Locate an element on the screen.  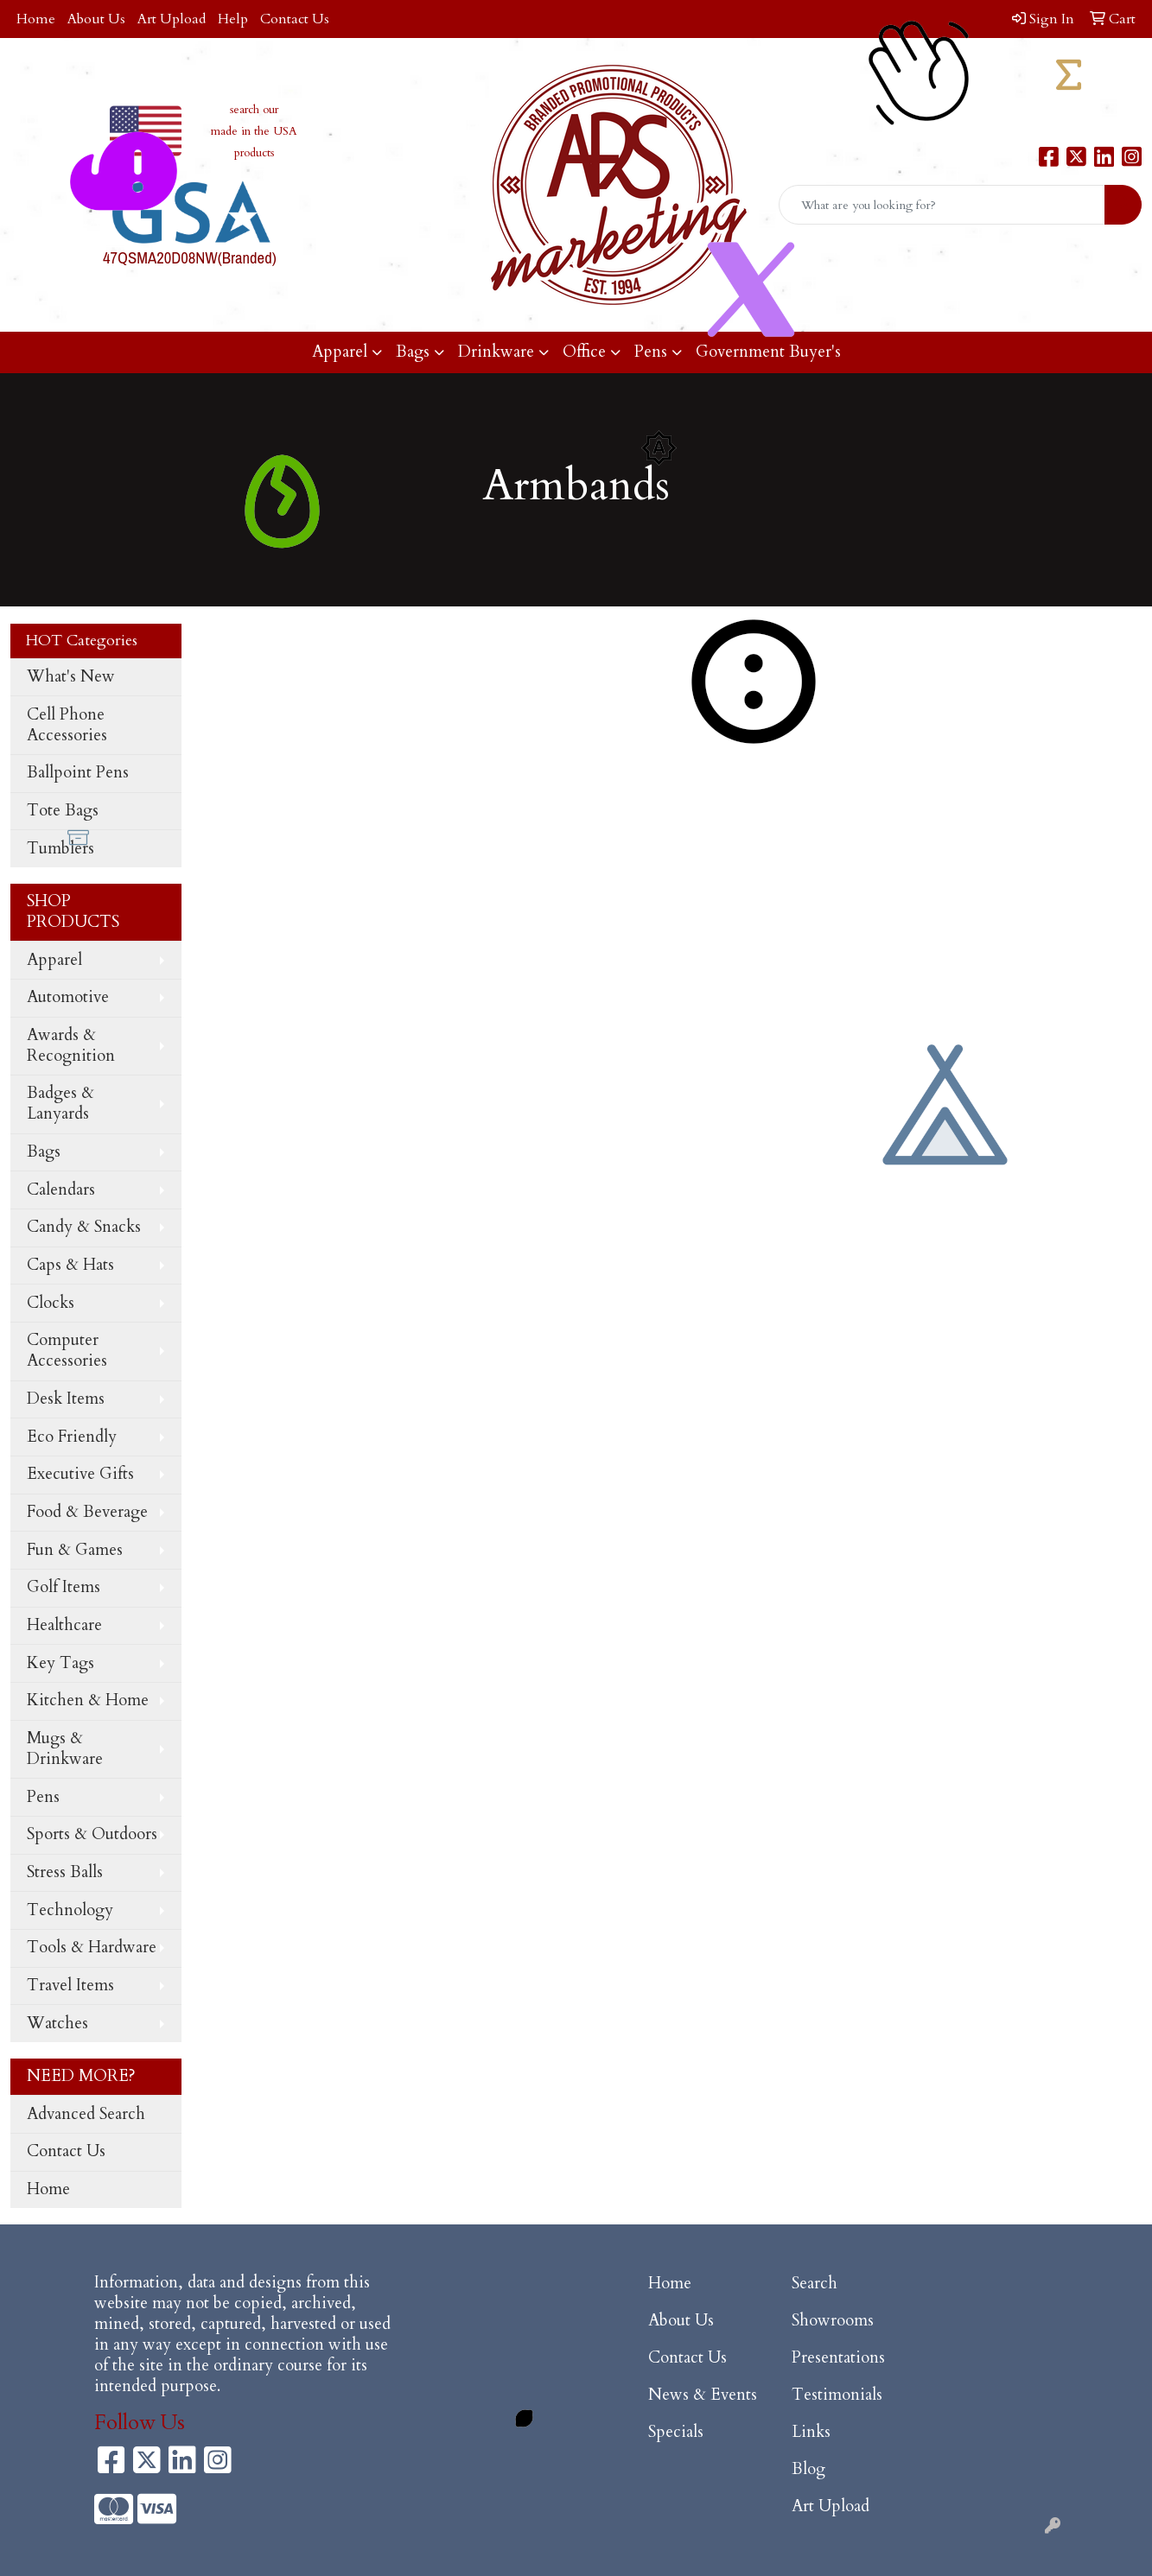
open the X (formerly Twitter) app is located at coordinates (751, 289).